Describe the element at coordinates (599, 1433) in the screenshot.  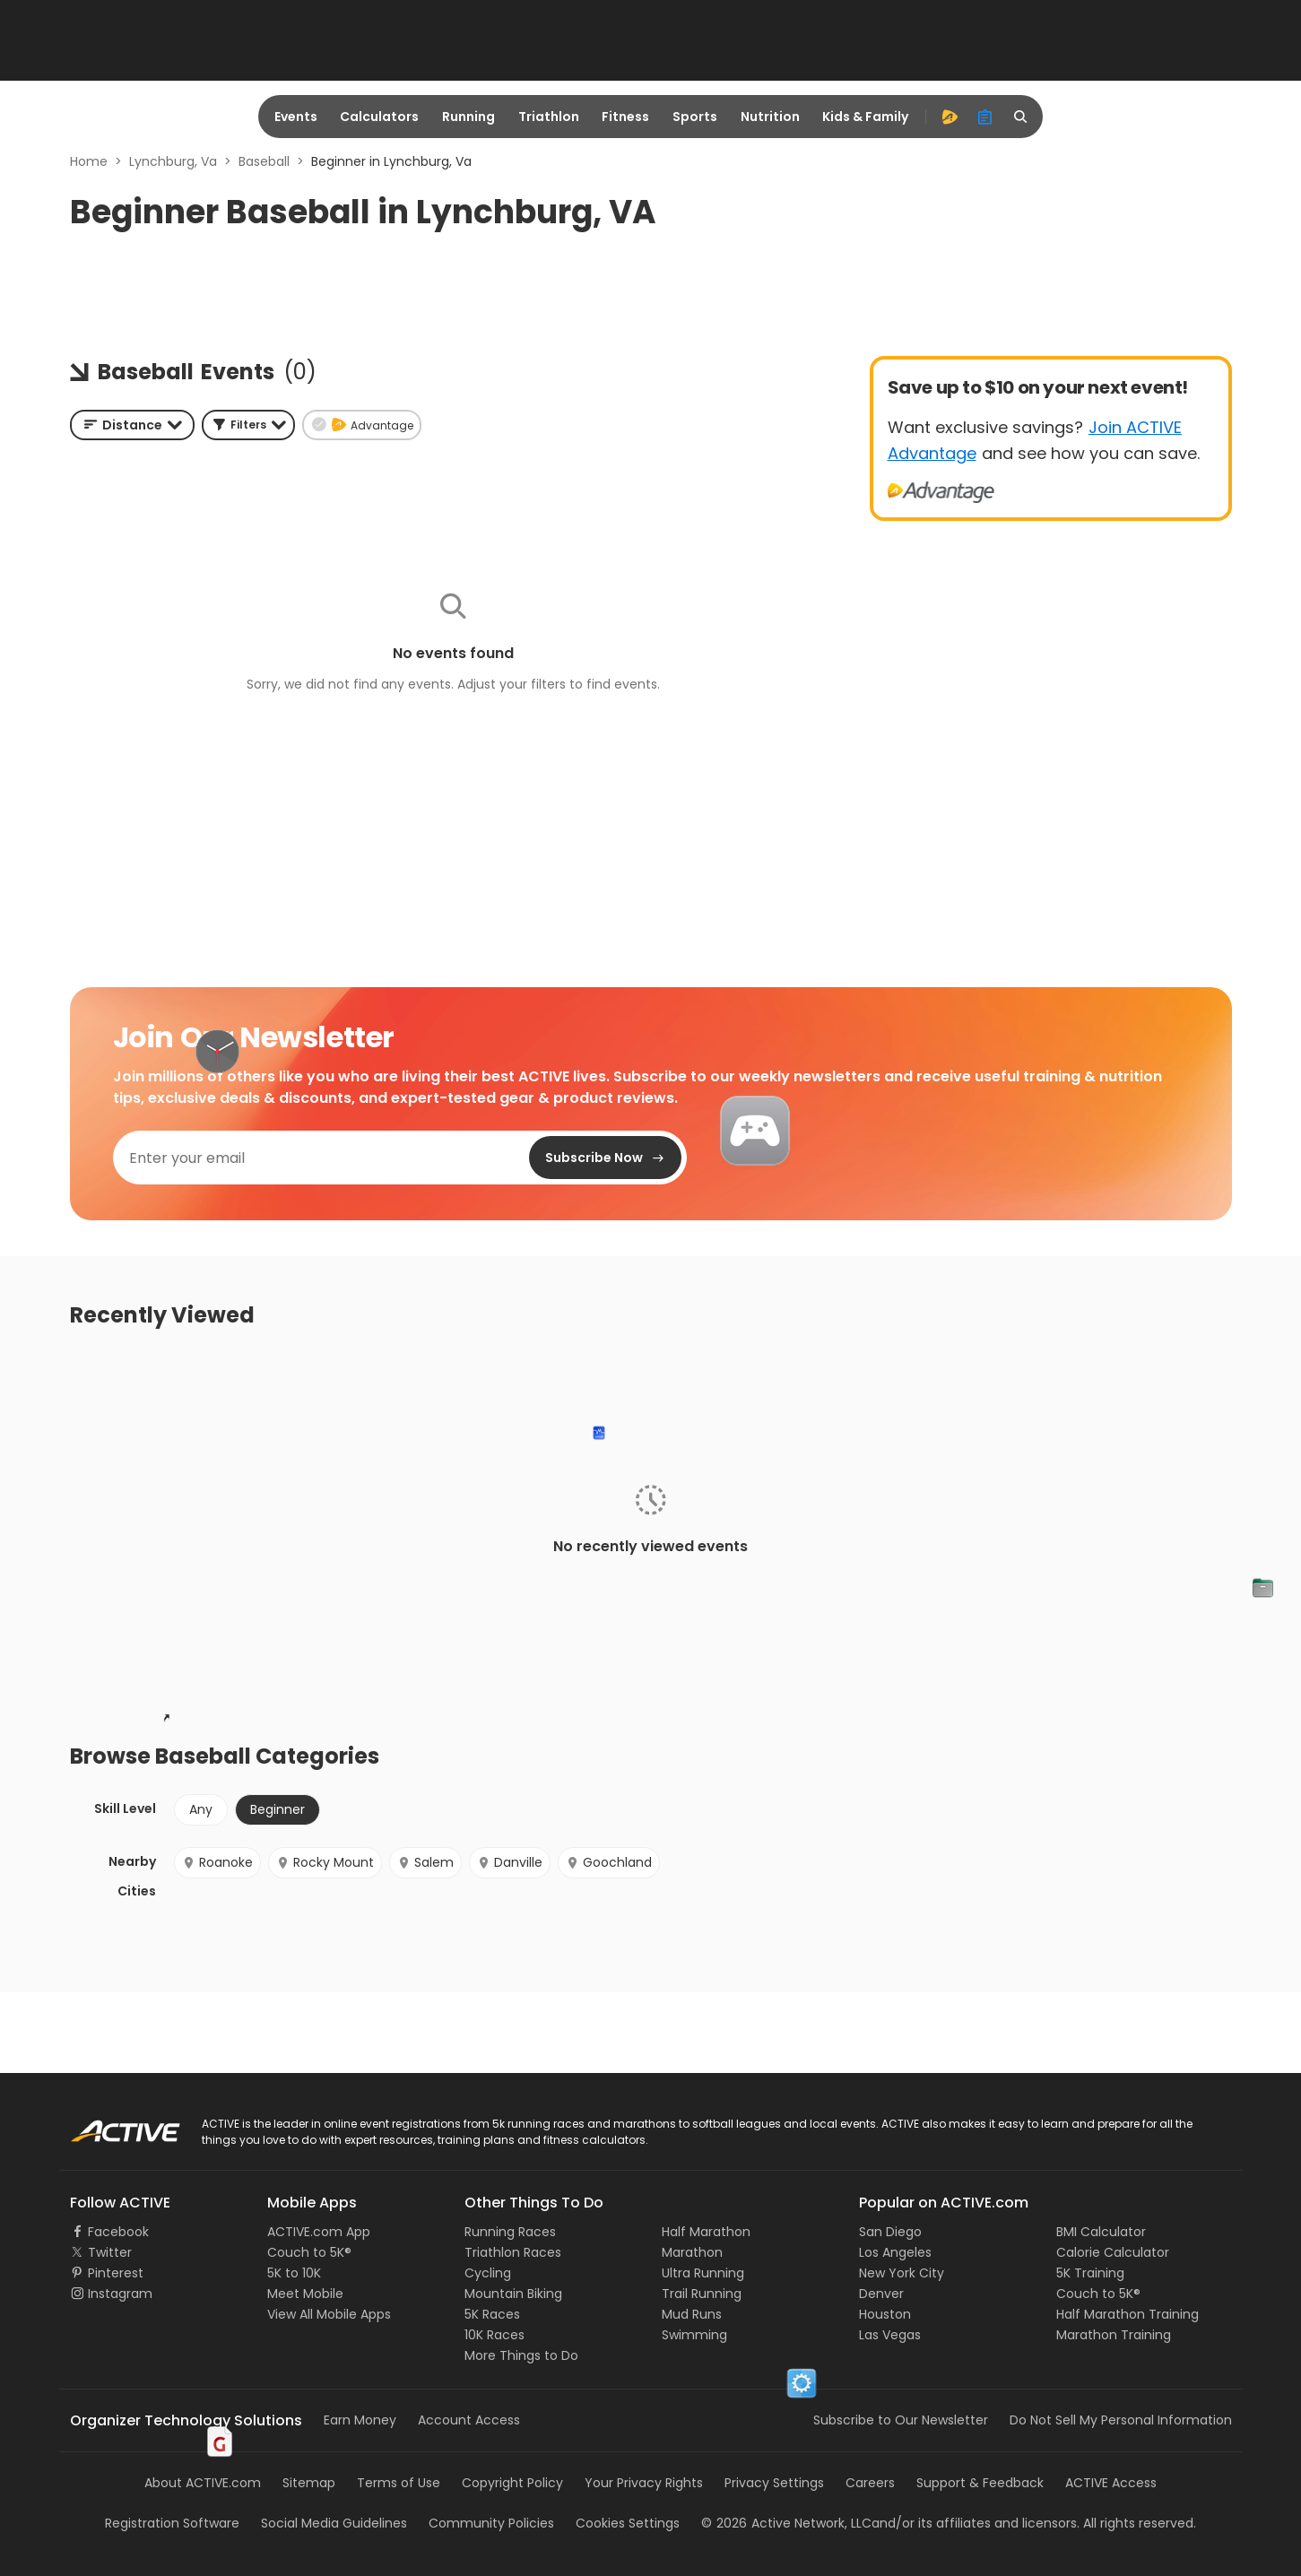
I see `a virtualbox virtual machine disk file` at that location.